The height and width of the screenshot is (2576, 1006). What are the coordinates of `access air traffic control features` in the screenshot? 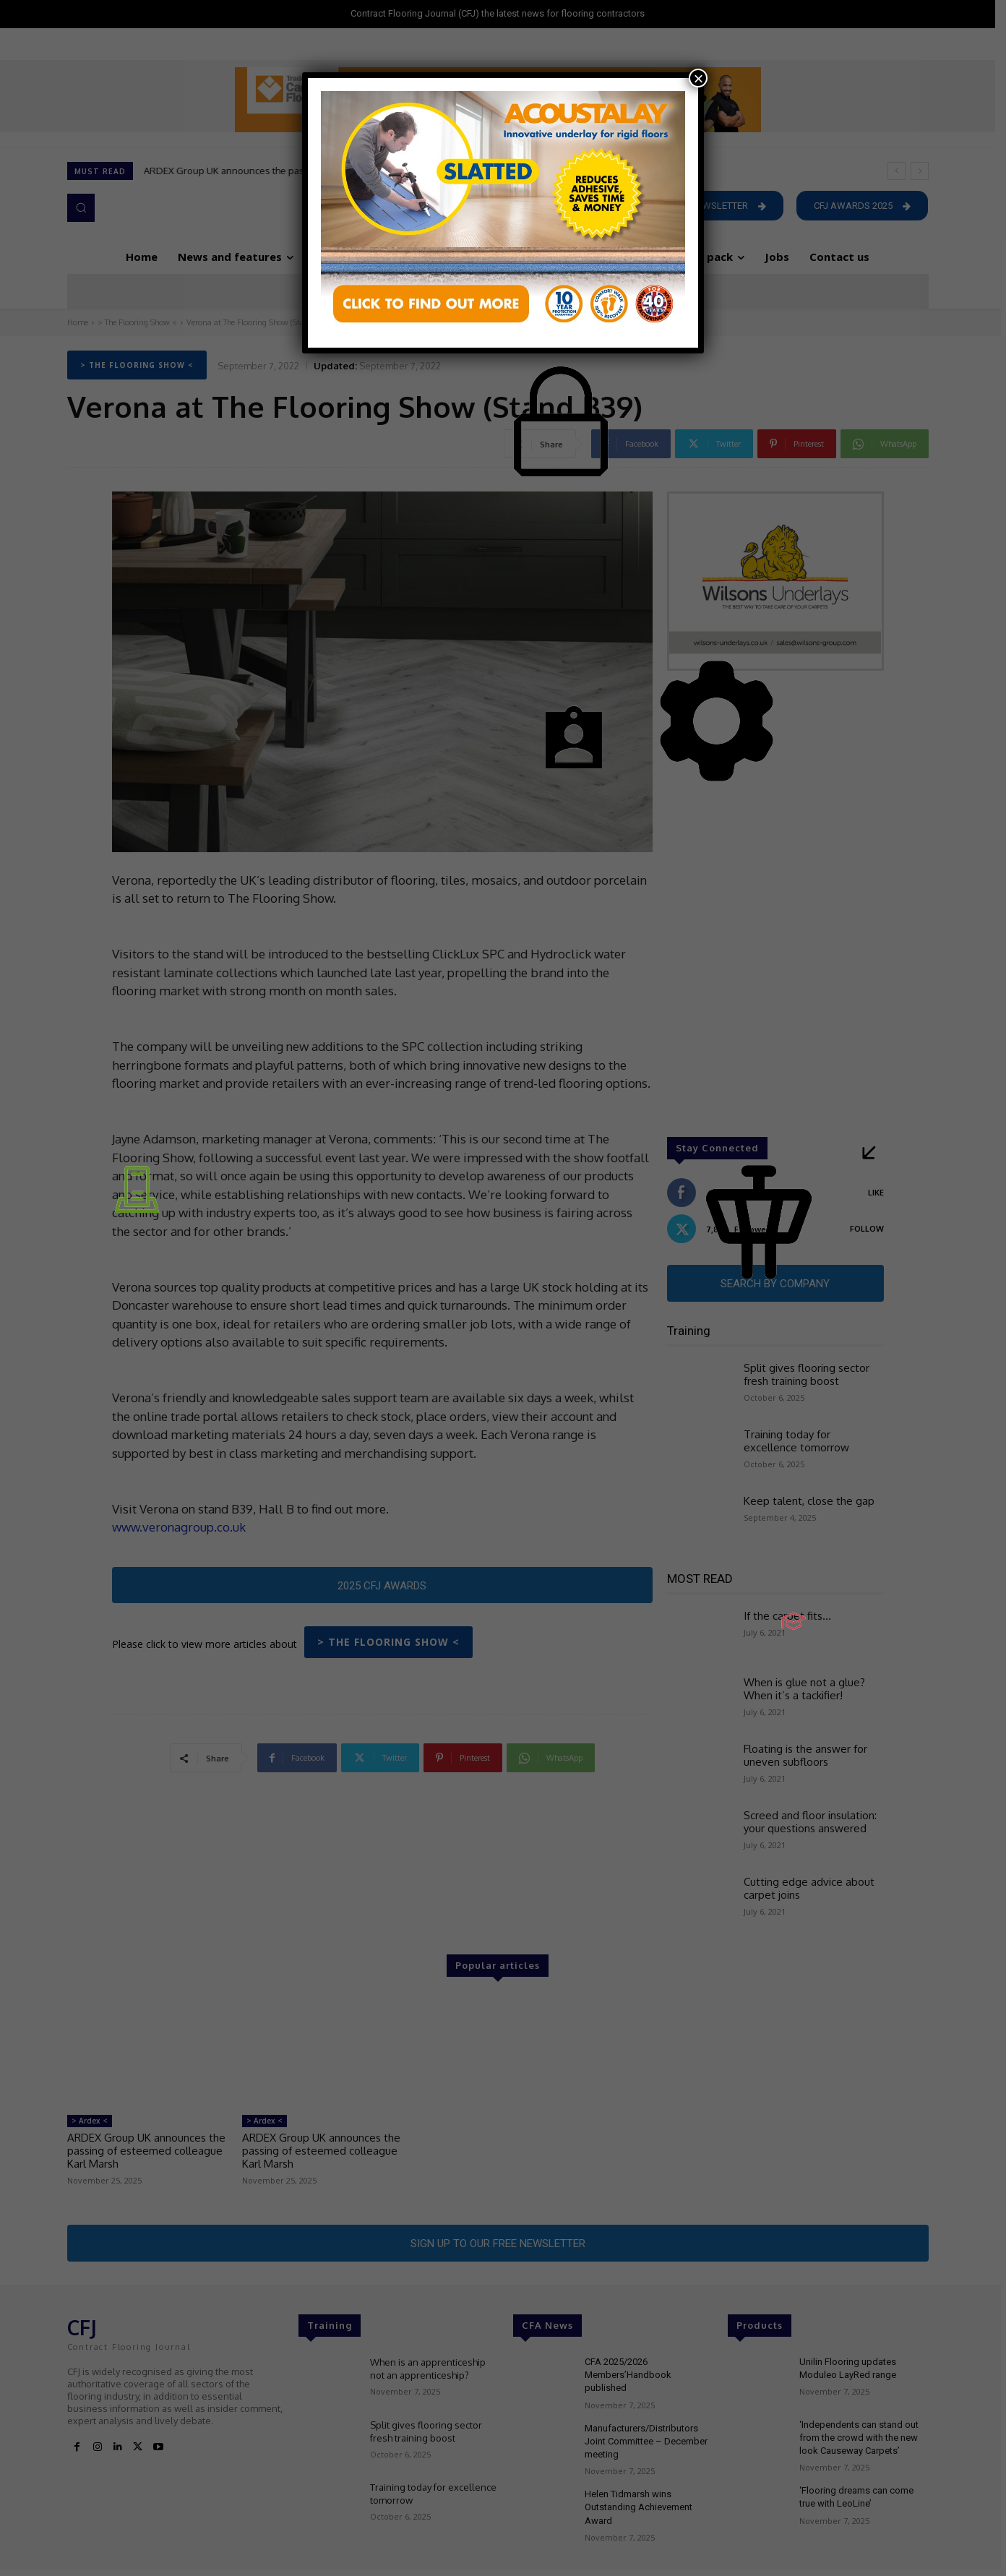 It's located at (759, 1222).